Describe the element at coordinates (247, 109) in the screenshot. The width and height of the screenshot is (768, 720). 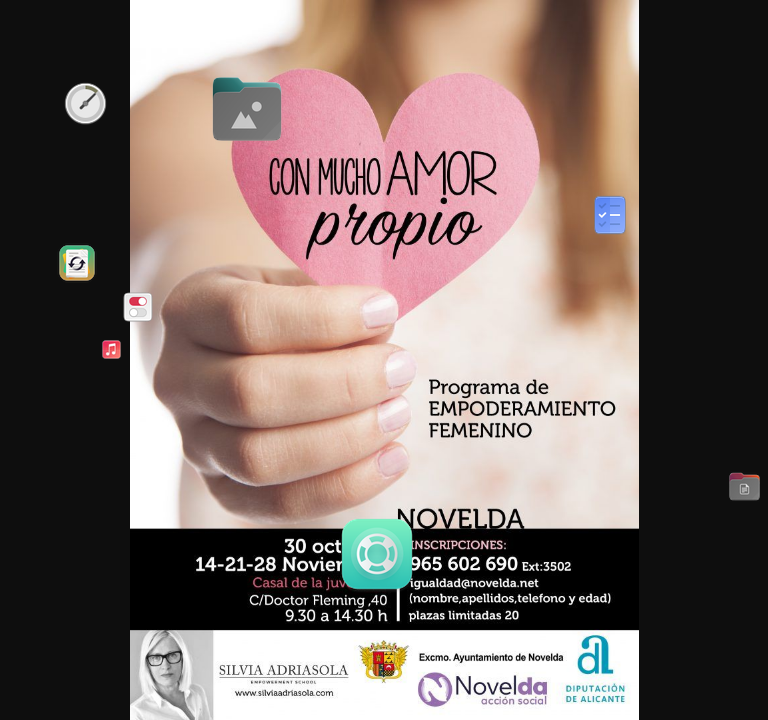
I see `open your pictures folder` at that location.